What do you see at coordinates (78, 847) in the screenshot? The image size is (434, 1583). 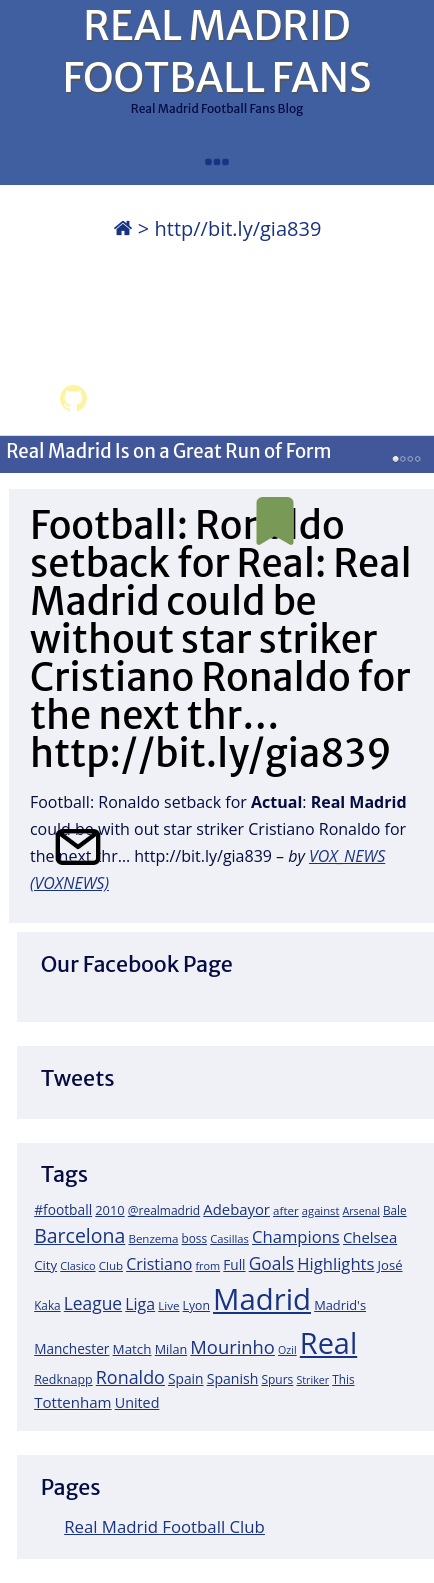 I see `open your email inbox` at bounding box center [78, 847].